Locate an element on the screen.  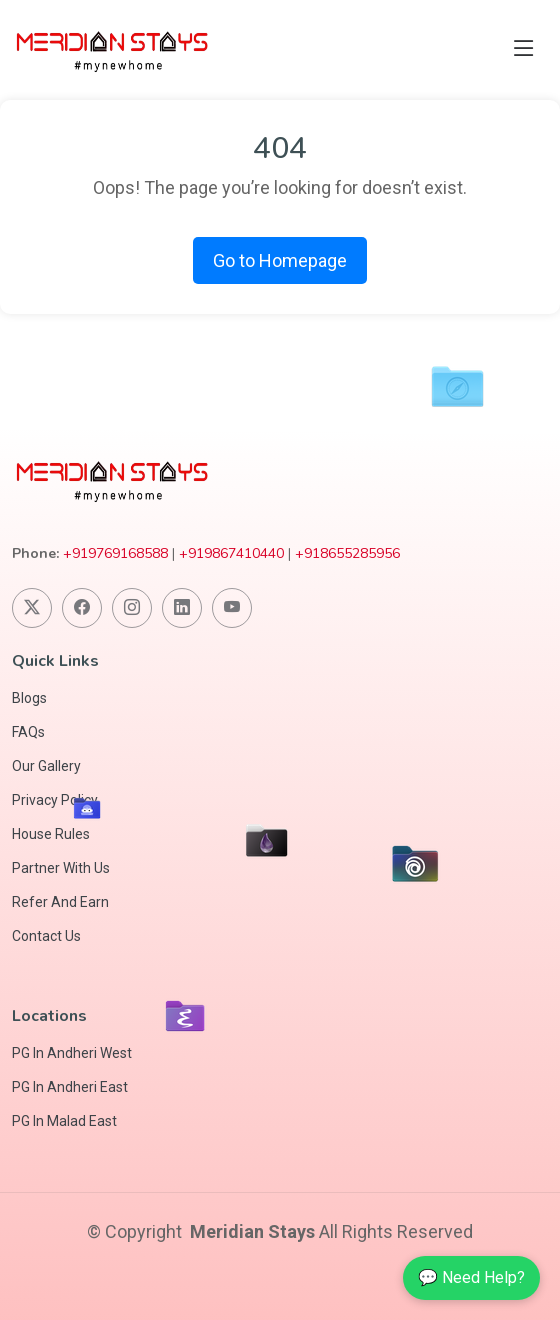
open emacs configuration files folder is located at coordinates (185, 1017).